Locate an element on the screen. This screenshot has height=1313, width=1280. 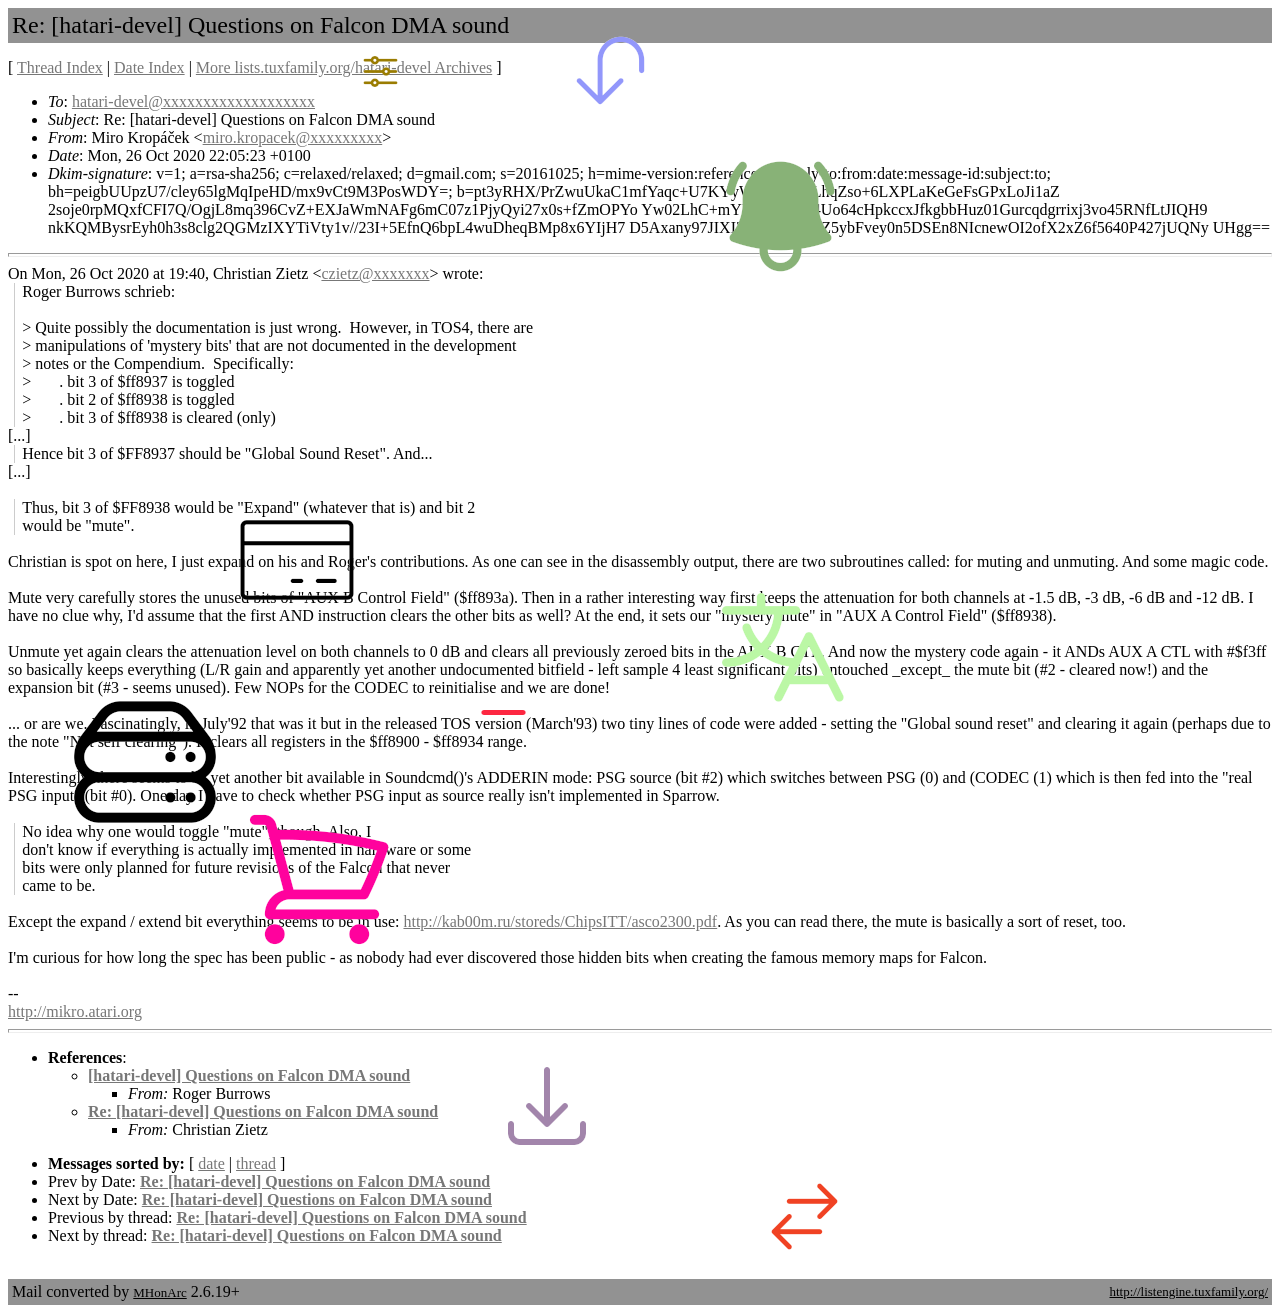
manage payment methods is located at coordinates (297, 560).